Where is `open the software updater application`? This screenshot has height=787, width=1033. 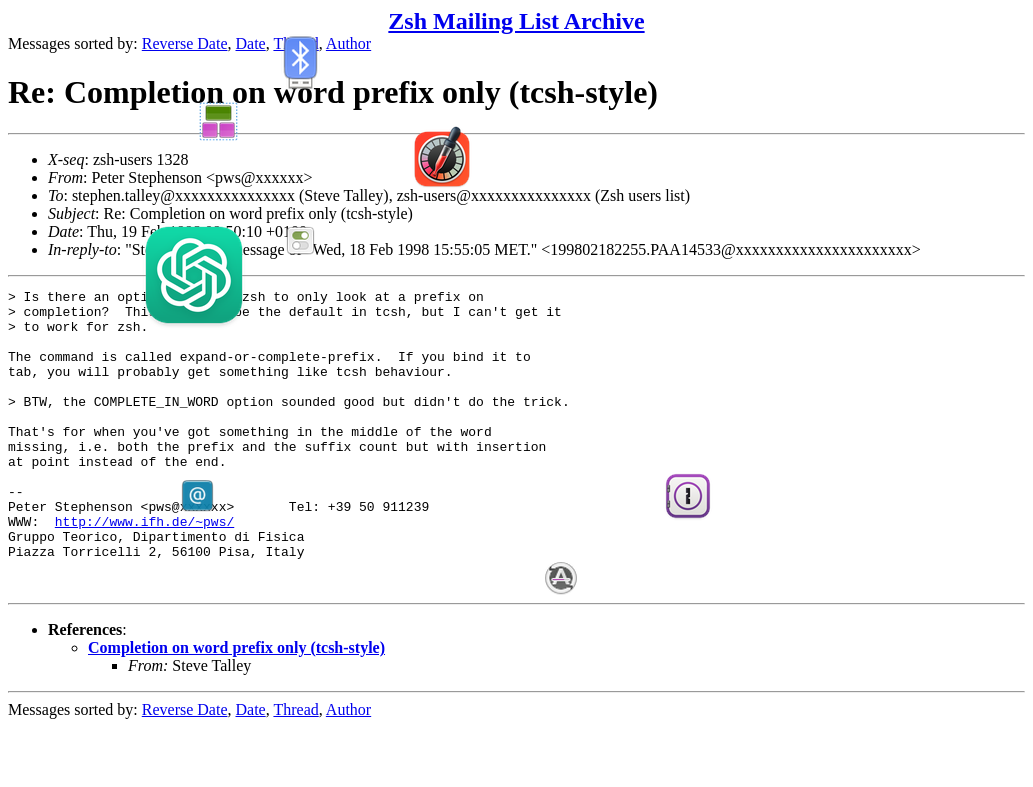
open the software updater application is located at coordinates (561, 578).